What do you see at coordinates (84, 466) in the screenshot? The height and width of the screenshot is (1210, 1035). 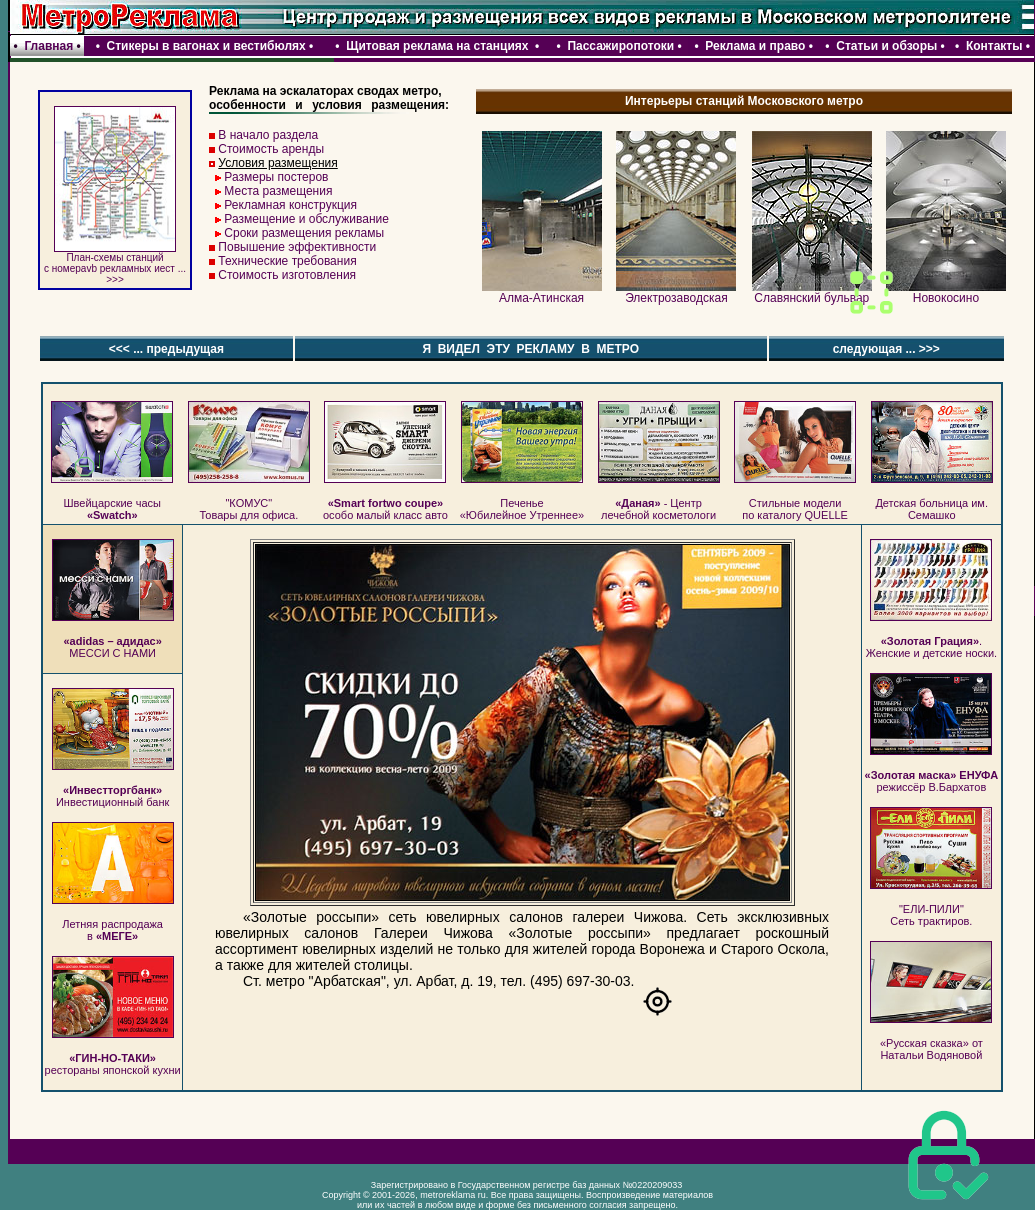 I see `indicates blocked or restricted content` at bounding box center [84, 466].